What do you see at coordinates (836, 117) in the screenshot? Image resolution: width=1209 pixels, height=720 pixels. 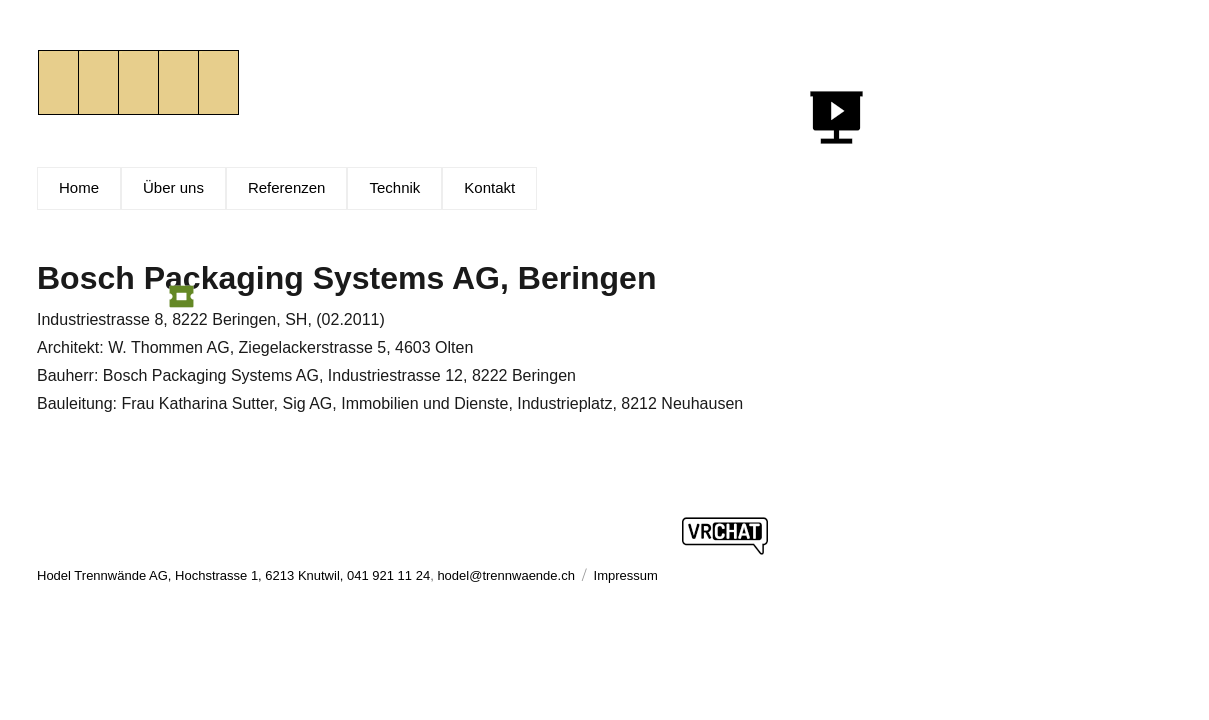 I see `start a presentation slideshow` at bounding box center [836, 117].